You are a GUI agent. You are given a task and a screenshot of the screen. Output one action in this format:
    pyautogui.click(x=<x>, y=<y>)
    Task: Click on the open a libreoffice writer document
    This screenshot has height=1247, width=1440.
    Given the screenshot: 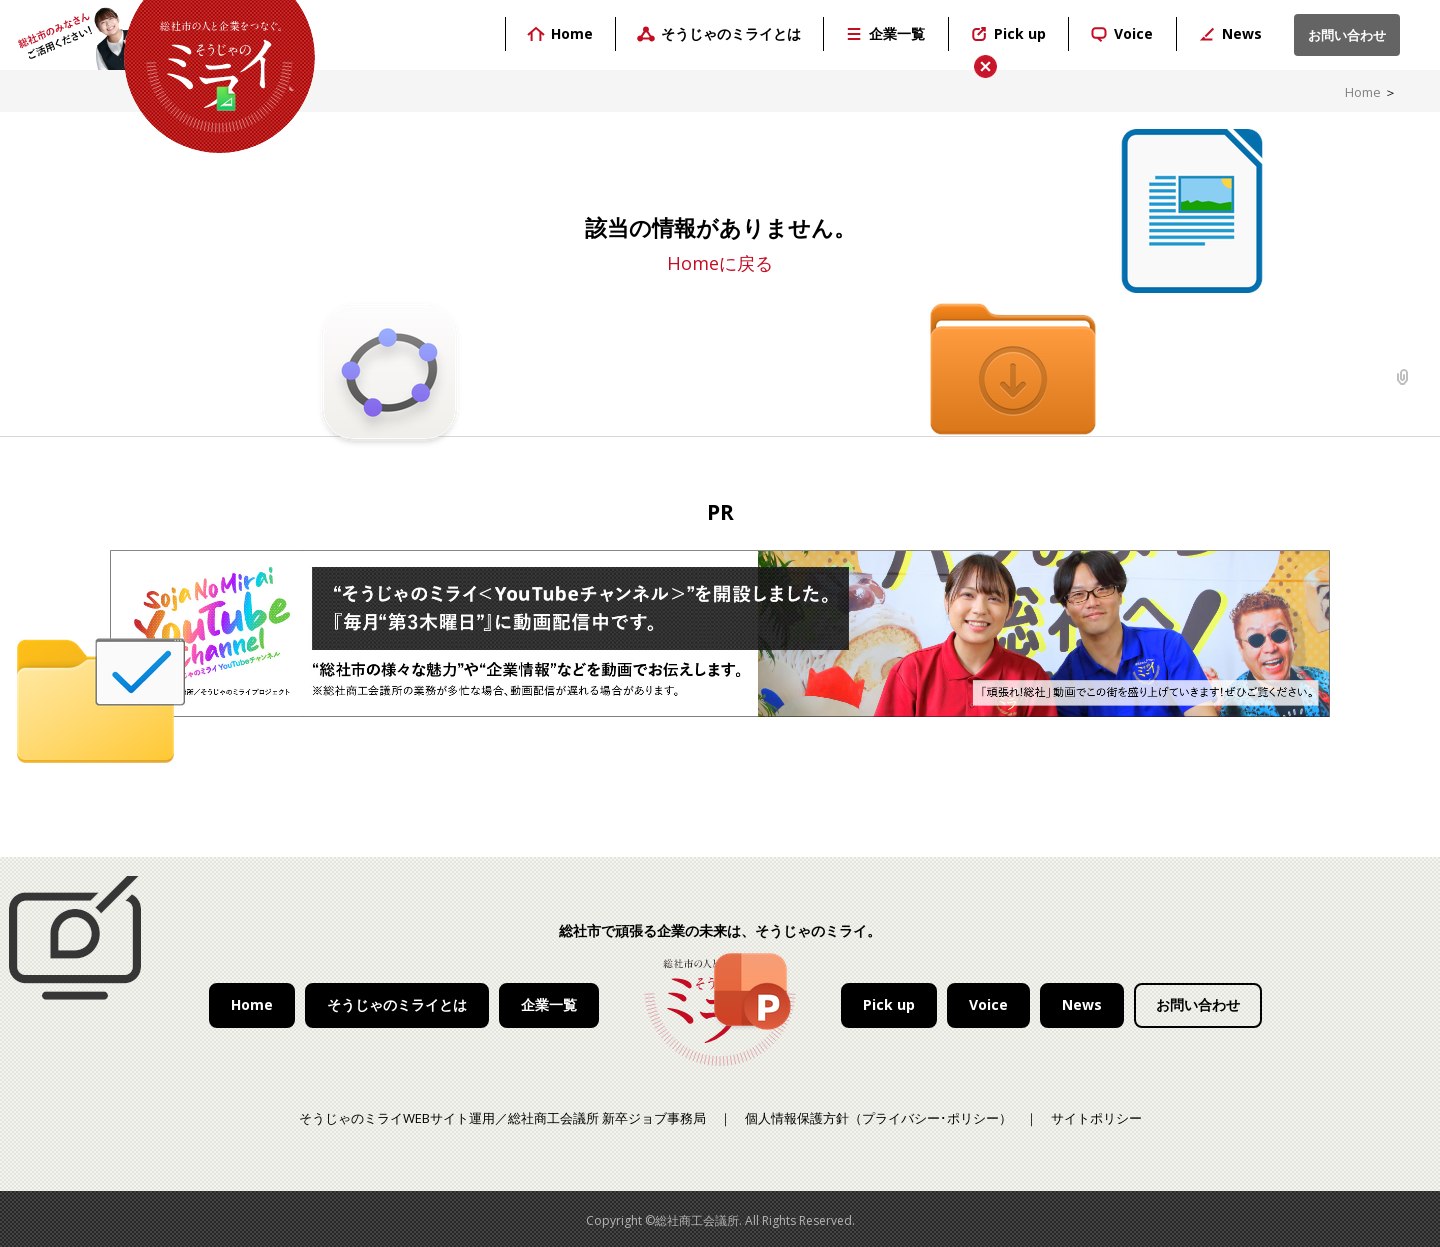 What is the action you would take?
    pyautogui.click(x=1192, y=211)
    